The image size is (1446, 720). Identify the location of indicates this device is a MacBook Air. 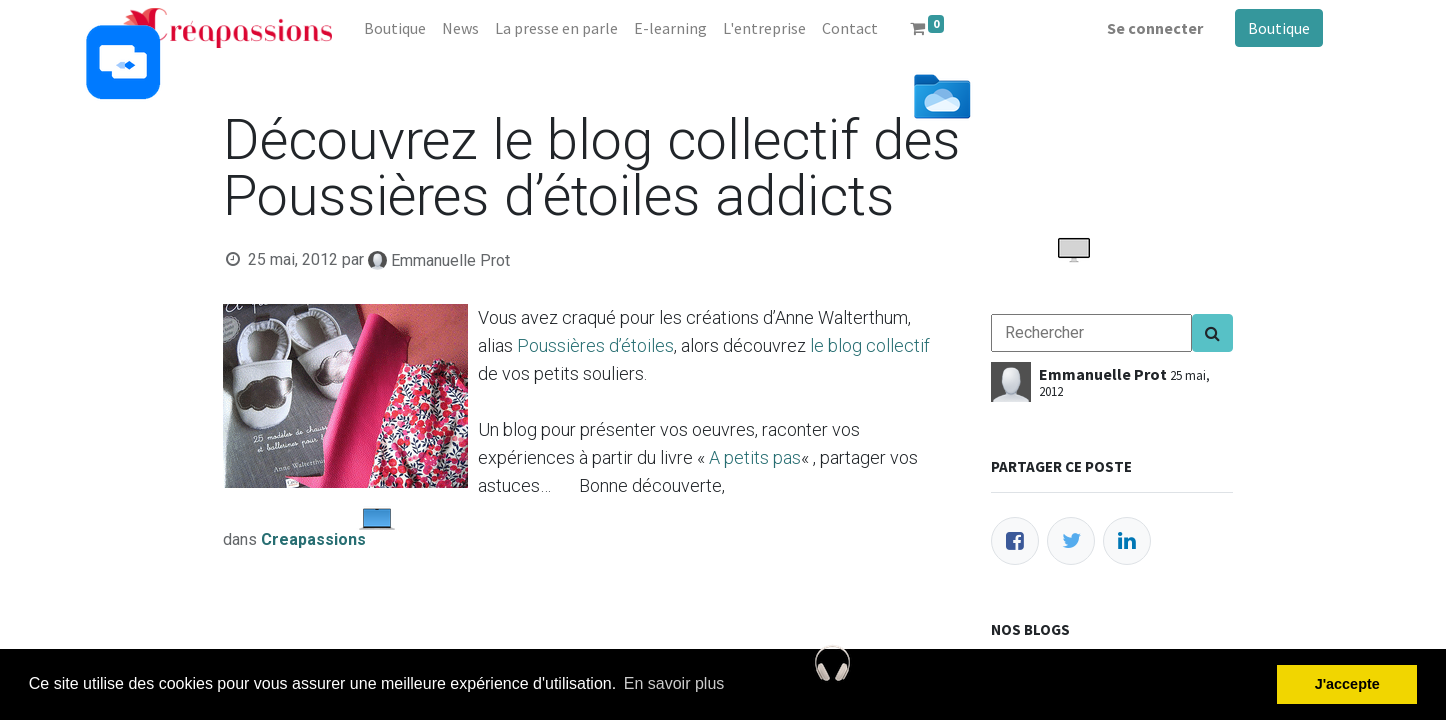
(377, 516).